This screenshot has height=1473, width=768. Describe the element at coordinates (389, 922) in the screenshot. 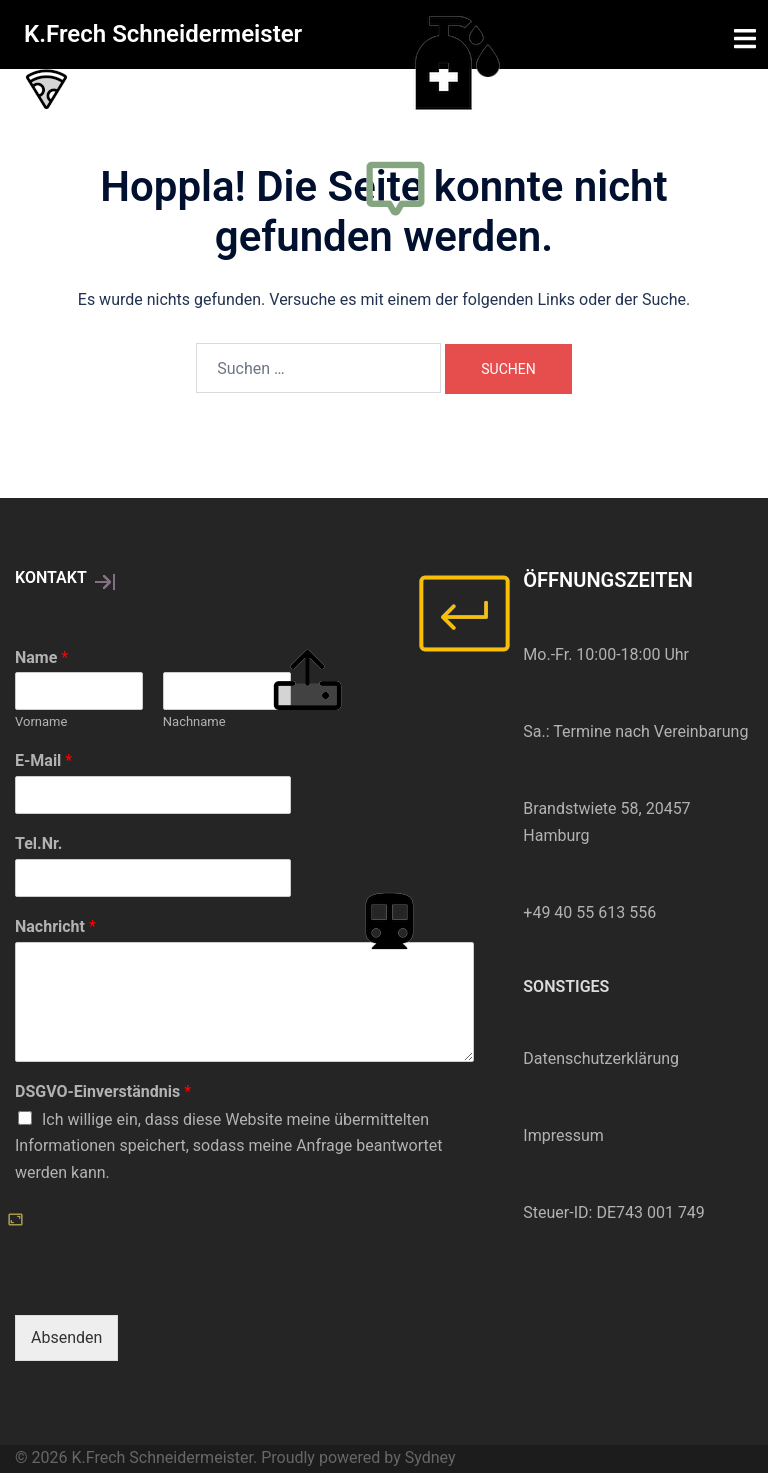

I see `get subway or metro directions` at that location.